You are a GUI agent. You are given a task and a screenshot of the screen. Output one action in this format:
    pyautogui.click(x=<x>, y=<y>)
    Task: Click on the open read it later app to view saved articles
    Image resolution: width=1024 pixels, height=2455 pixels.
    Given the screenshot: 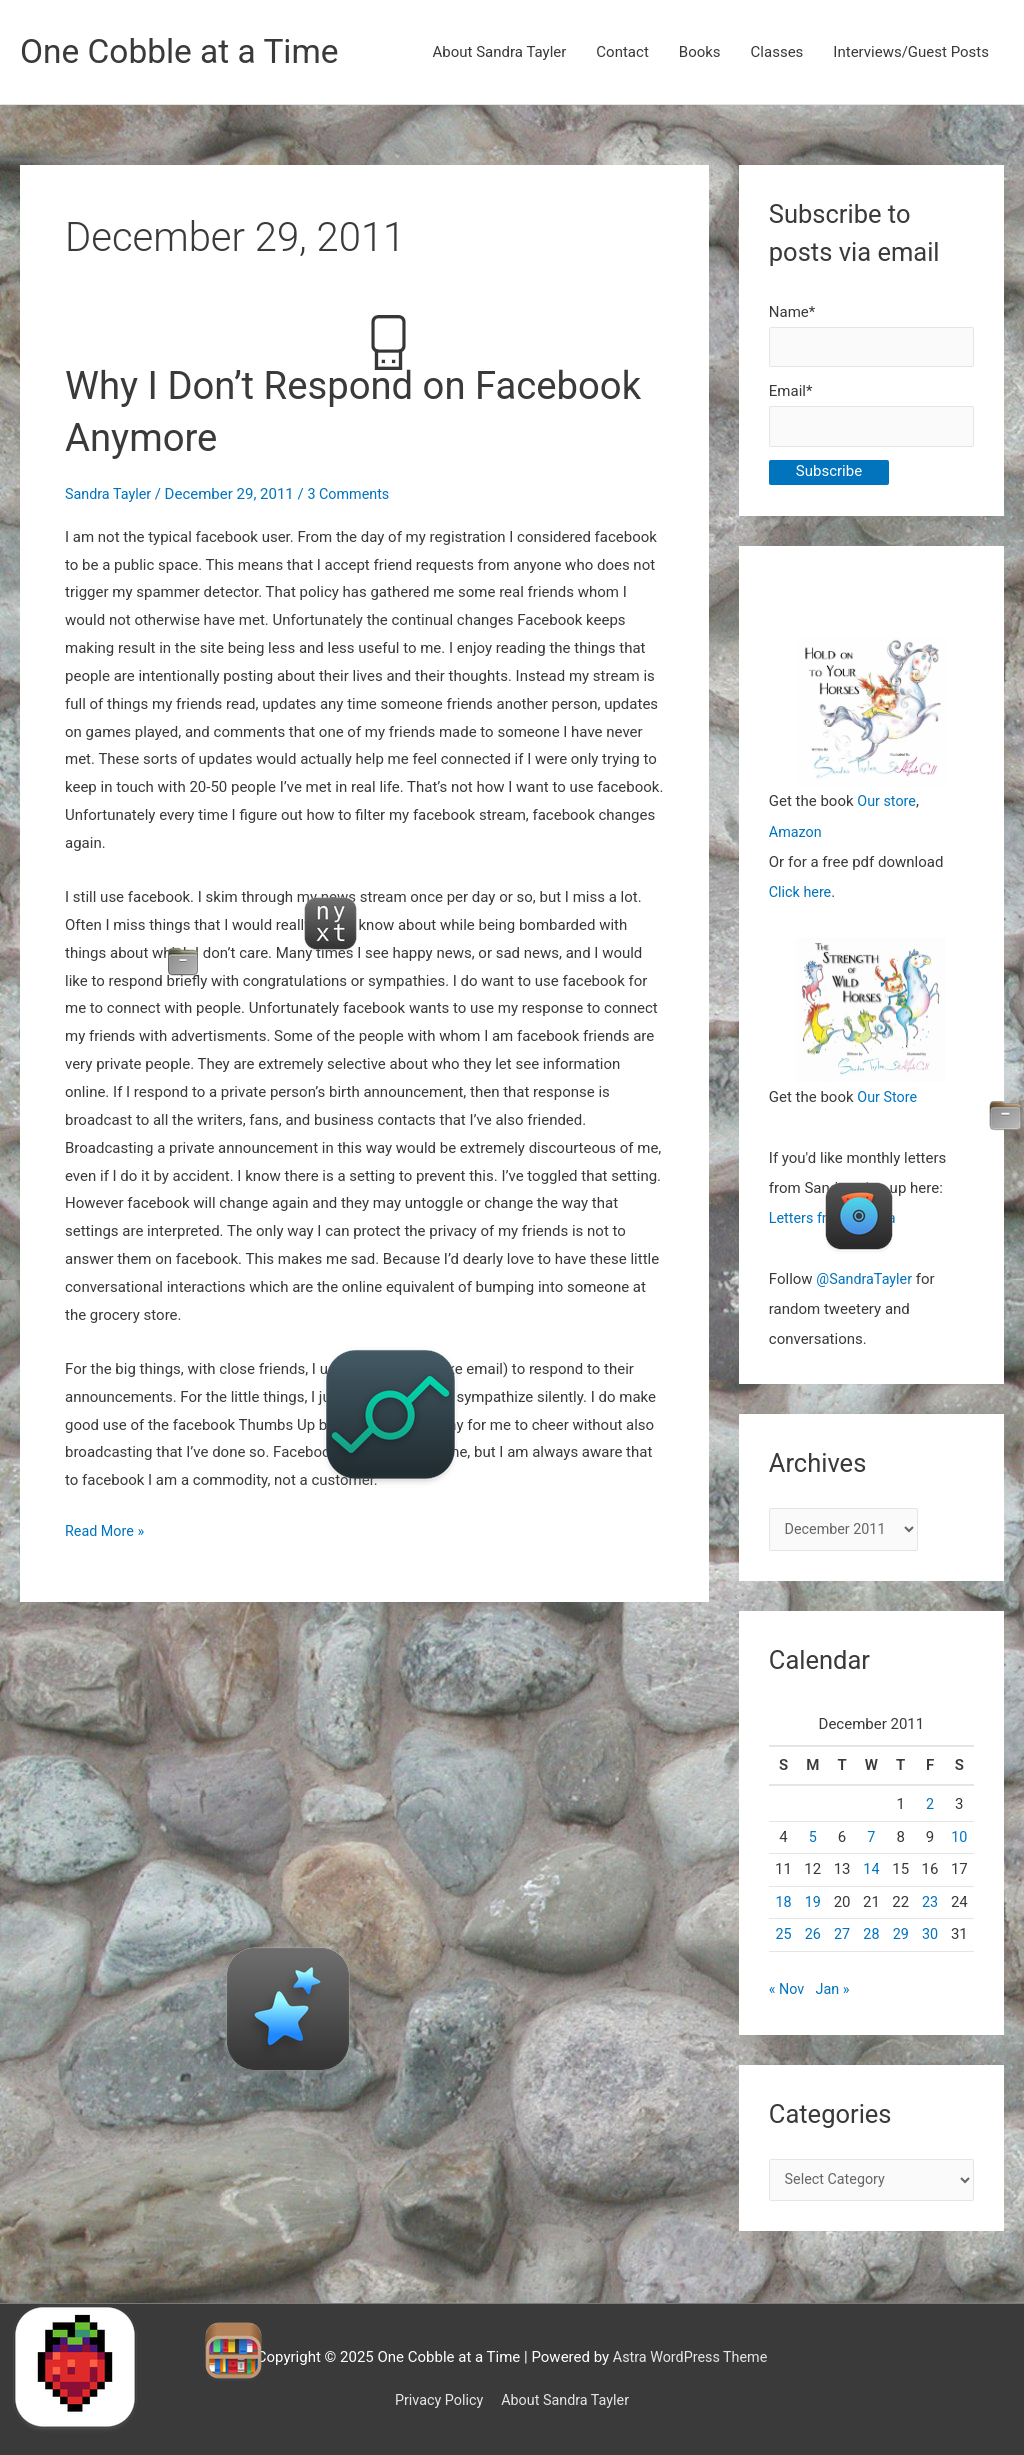 What is the action you would take?
    pyautogui.click(x=233, y=2350)
    